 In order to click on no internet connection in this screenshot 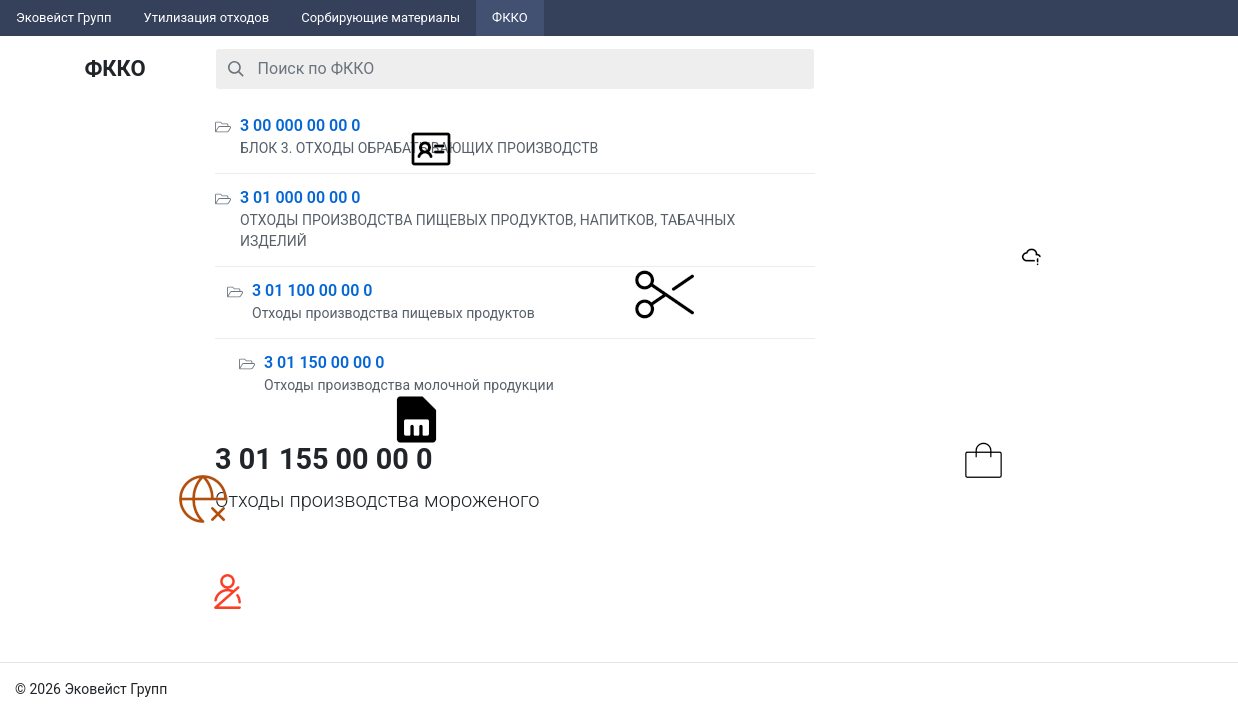, I will do `click(203, 499)`.